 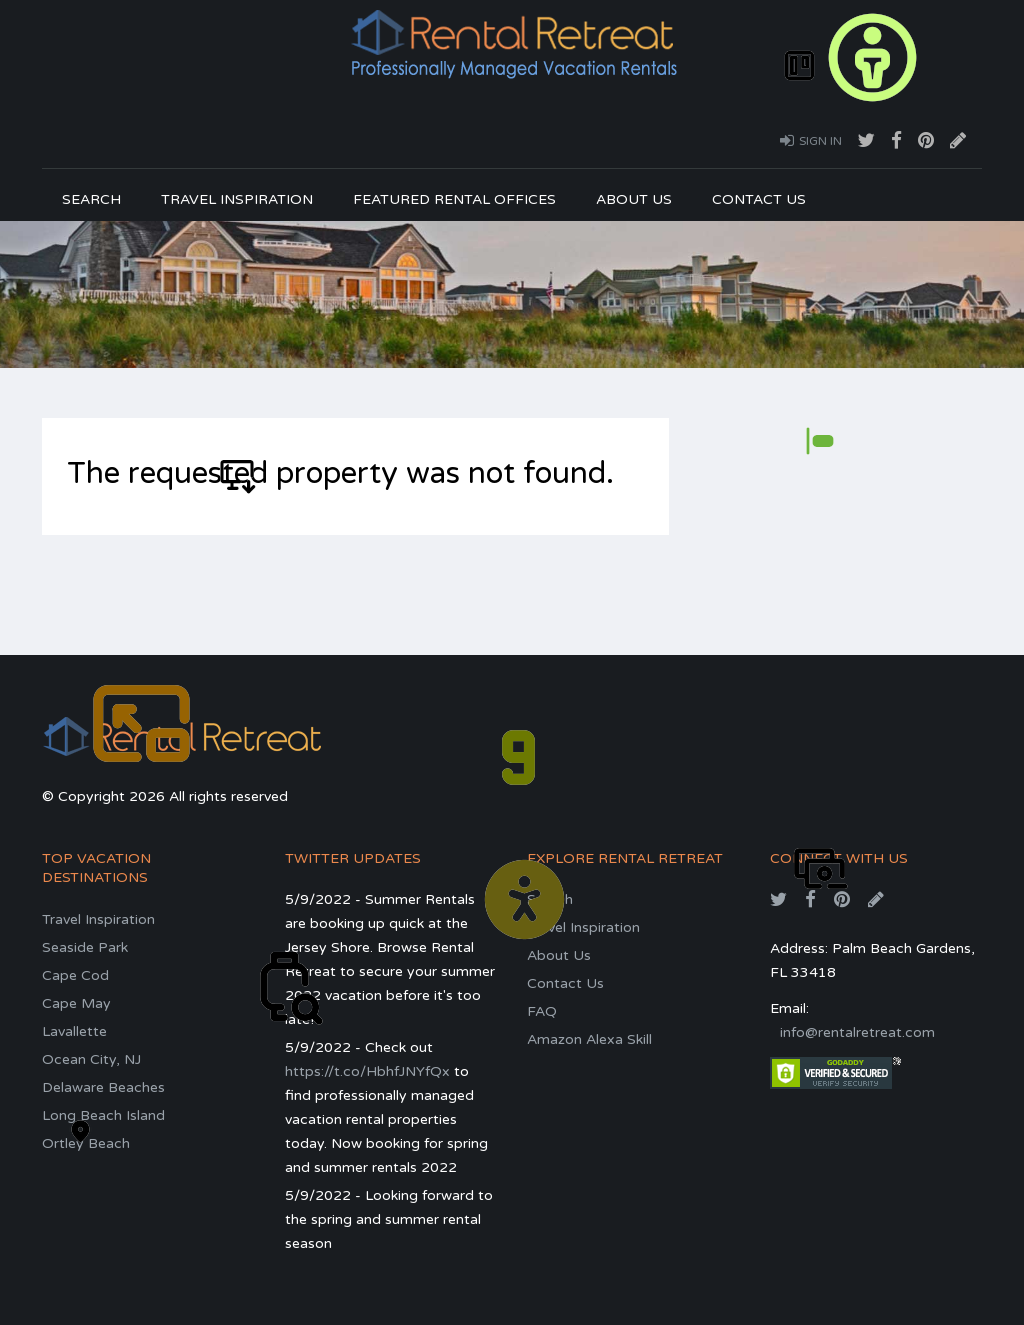 I want to click on open Trello app, so click(x=799, y=65).